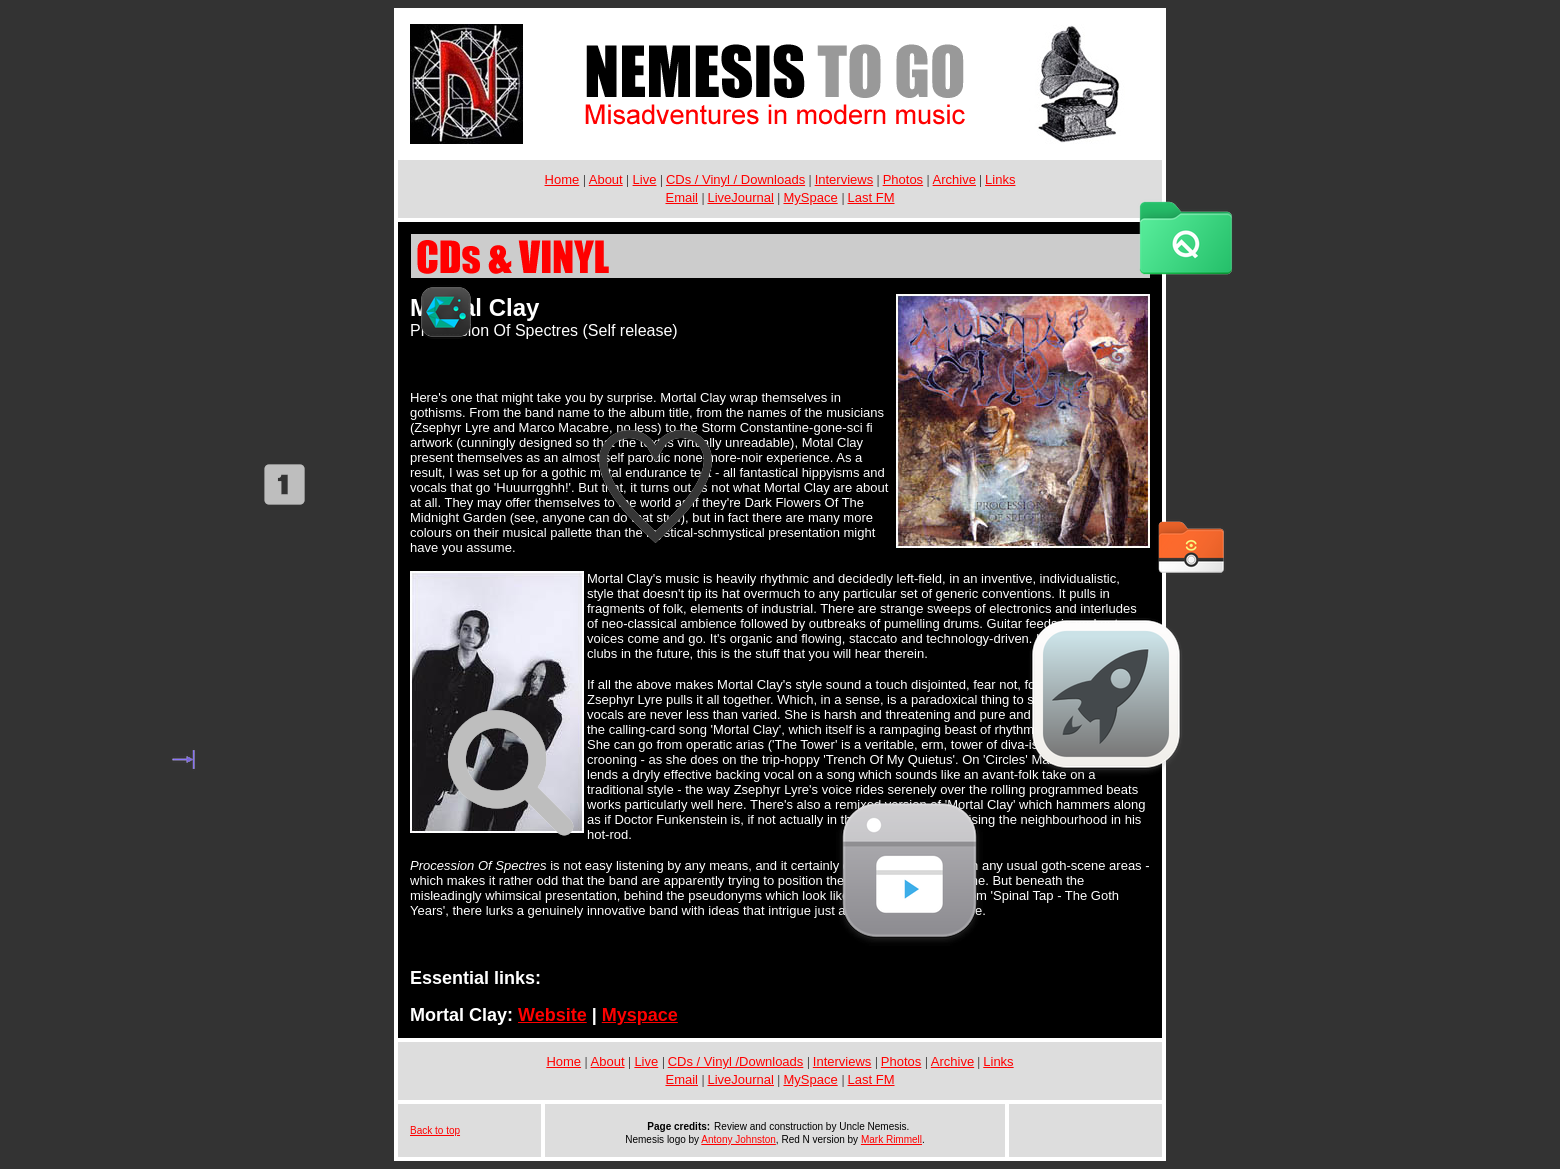  What do you see at coordinates (655, 486) in the screenshot?
I see `add to favorites` at bounding box center [655, 486].